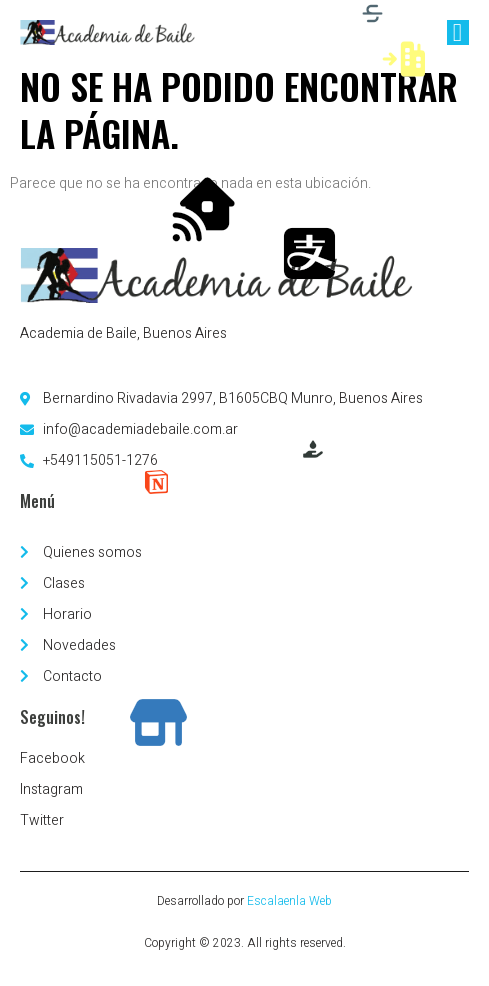  I want to click on open Notion app, so click(157, 482).